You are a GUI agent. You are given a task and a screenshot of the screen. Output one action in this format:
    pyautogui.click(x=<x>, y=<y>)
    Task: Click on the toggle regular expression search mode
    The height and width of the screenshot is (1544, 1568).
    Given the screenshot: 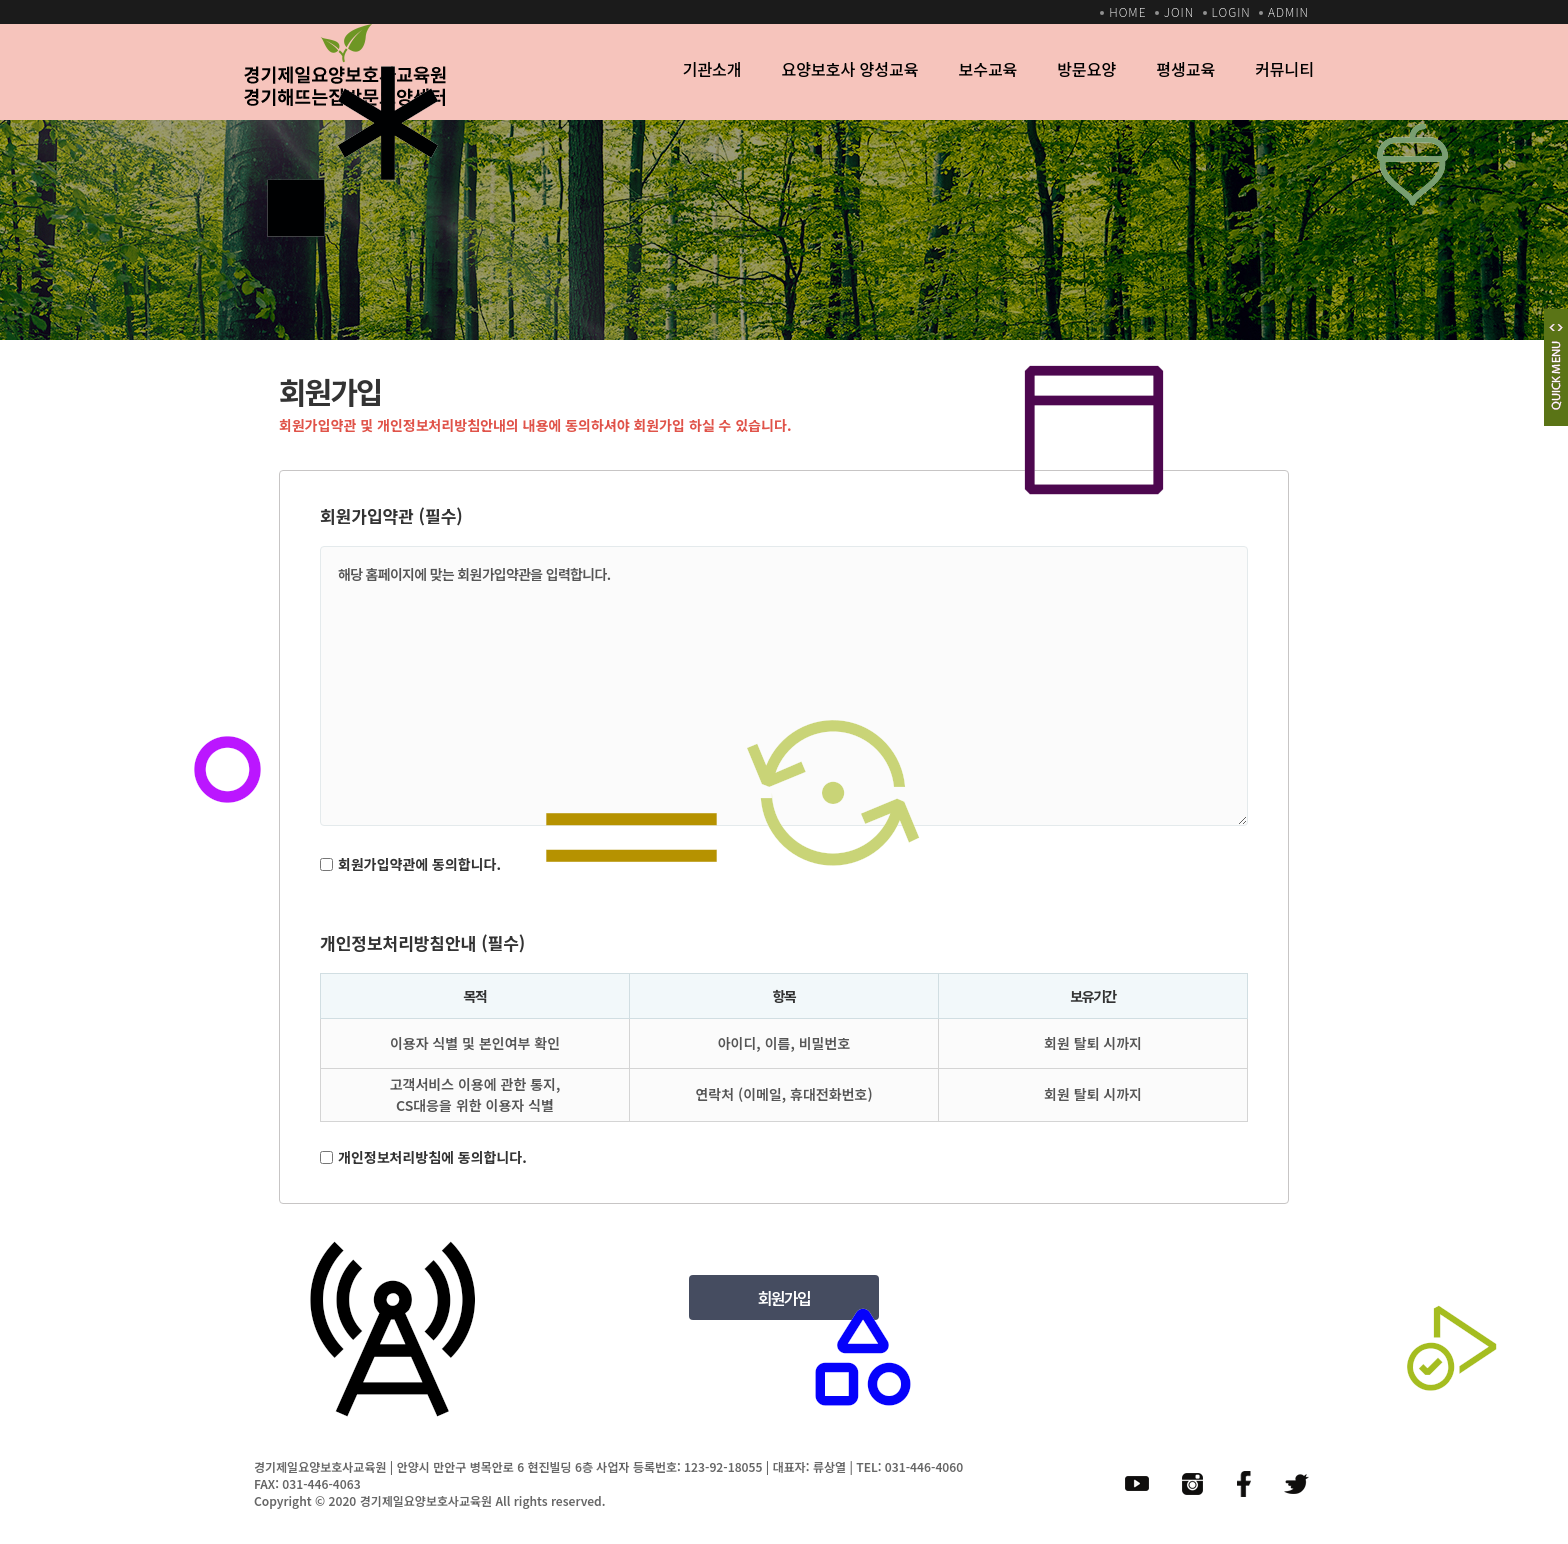 What is the action you would take?
    pyautogui.click(x=352, y=151)
    